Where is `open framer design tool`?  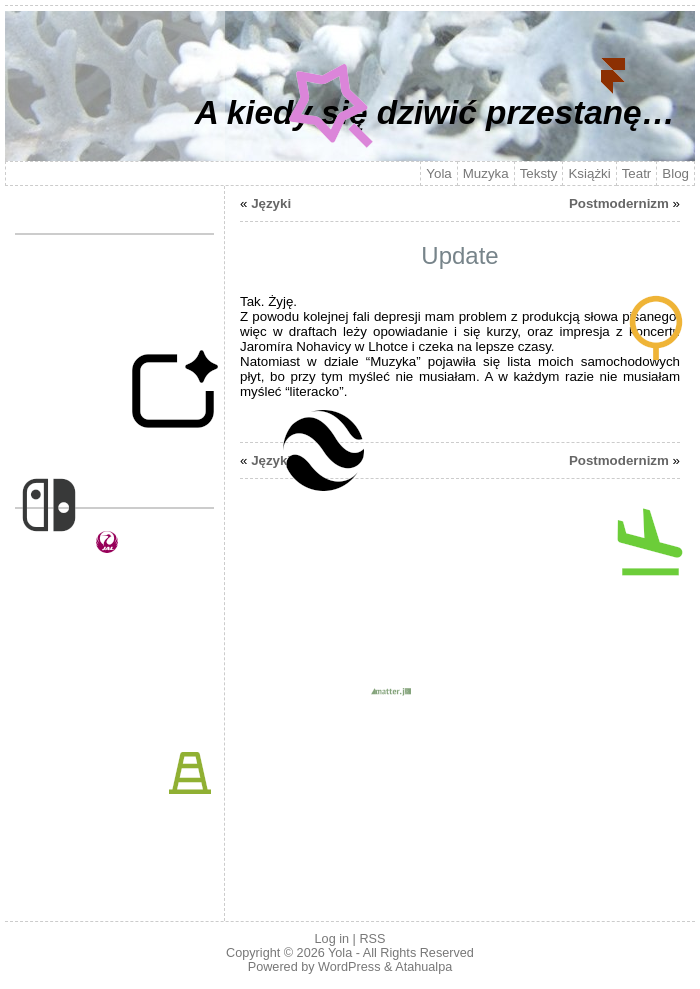 open framer design tool is located at coordinates (613, 76).